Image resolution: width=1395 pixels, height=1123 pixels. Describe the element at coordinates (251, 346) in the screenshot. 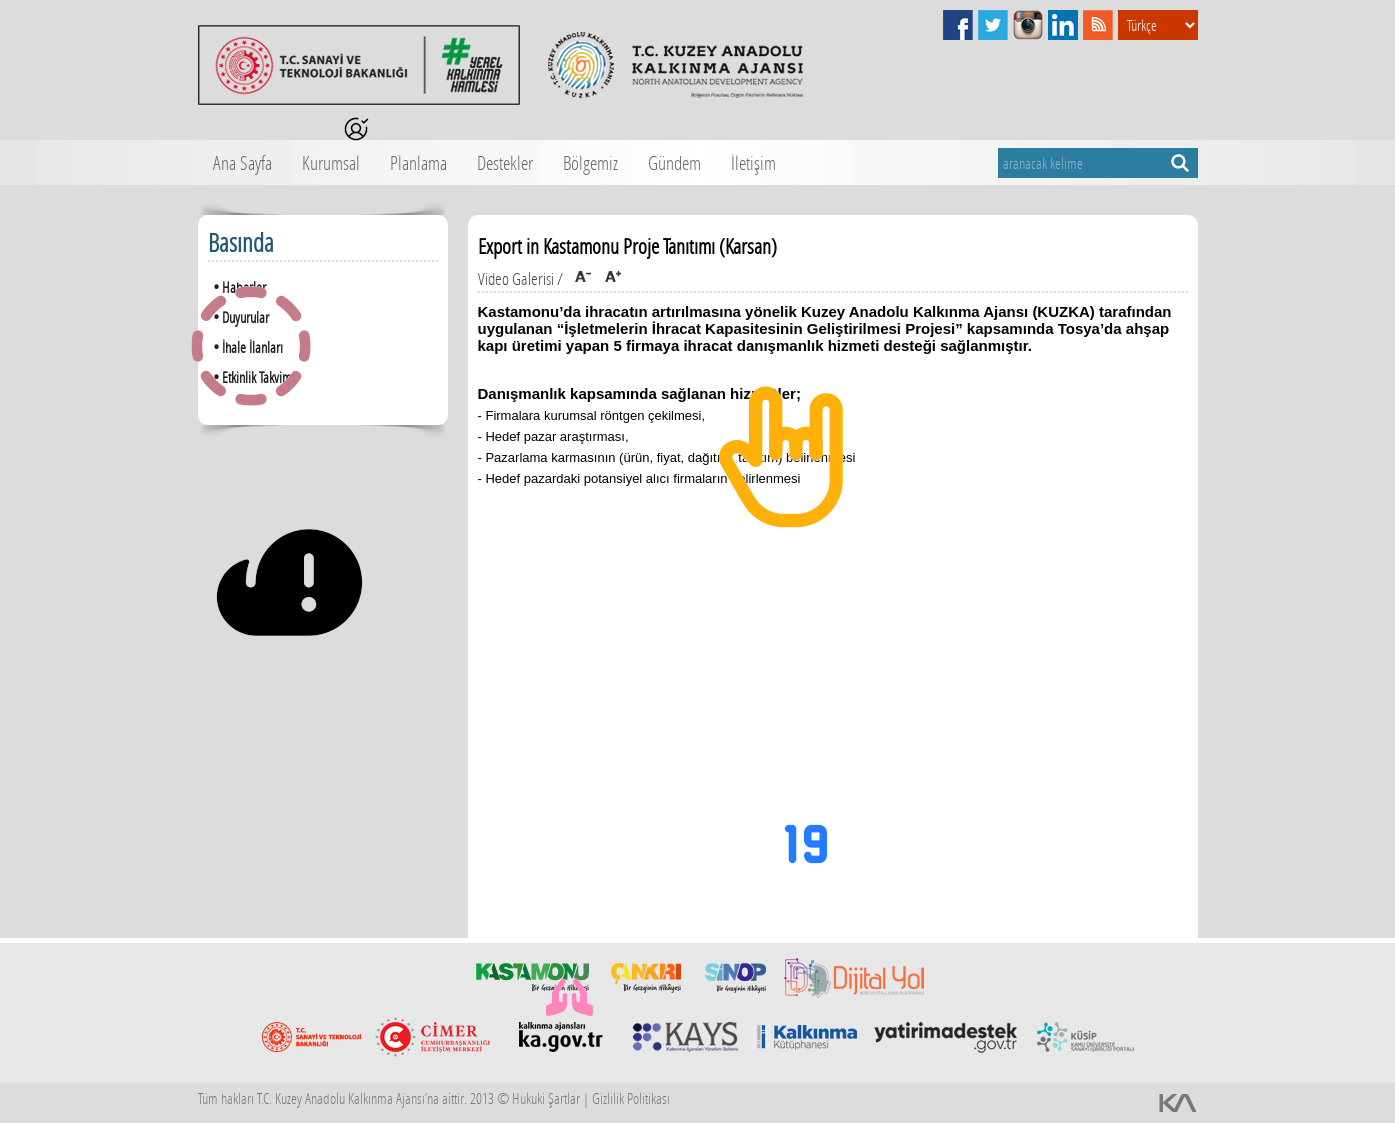

I see `indicates a pending or in-progress state` at that location.